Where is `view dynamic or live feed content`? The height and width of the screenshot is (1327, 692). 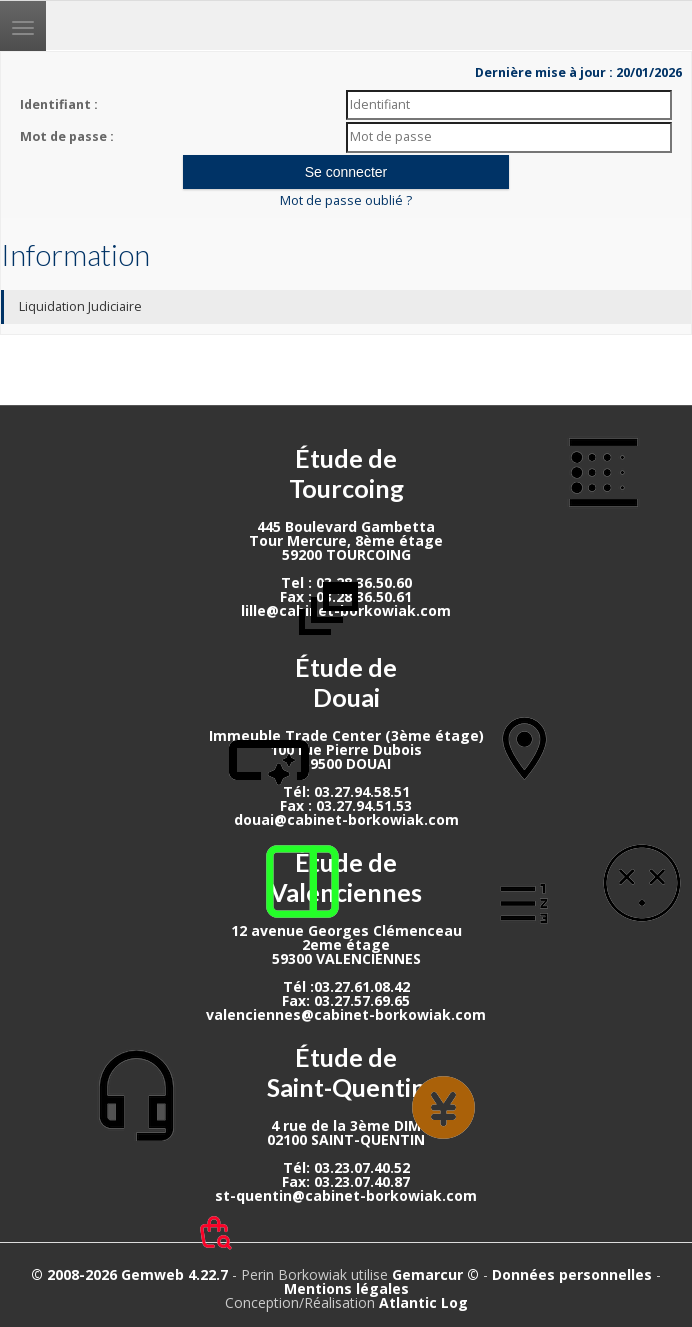 view dynamic or live feed content is located at coordinates (328, 608).